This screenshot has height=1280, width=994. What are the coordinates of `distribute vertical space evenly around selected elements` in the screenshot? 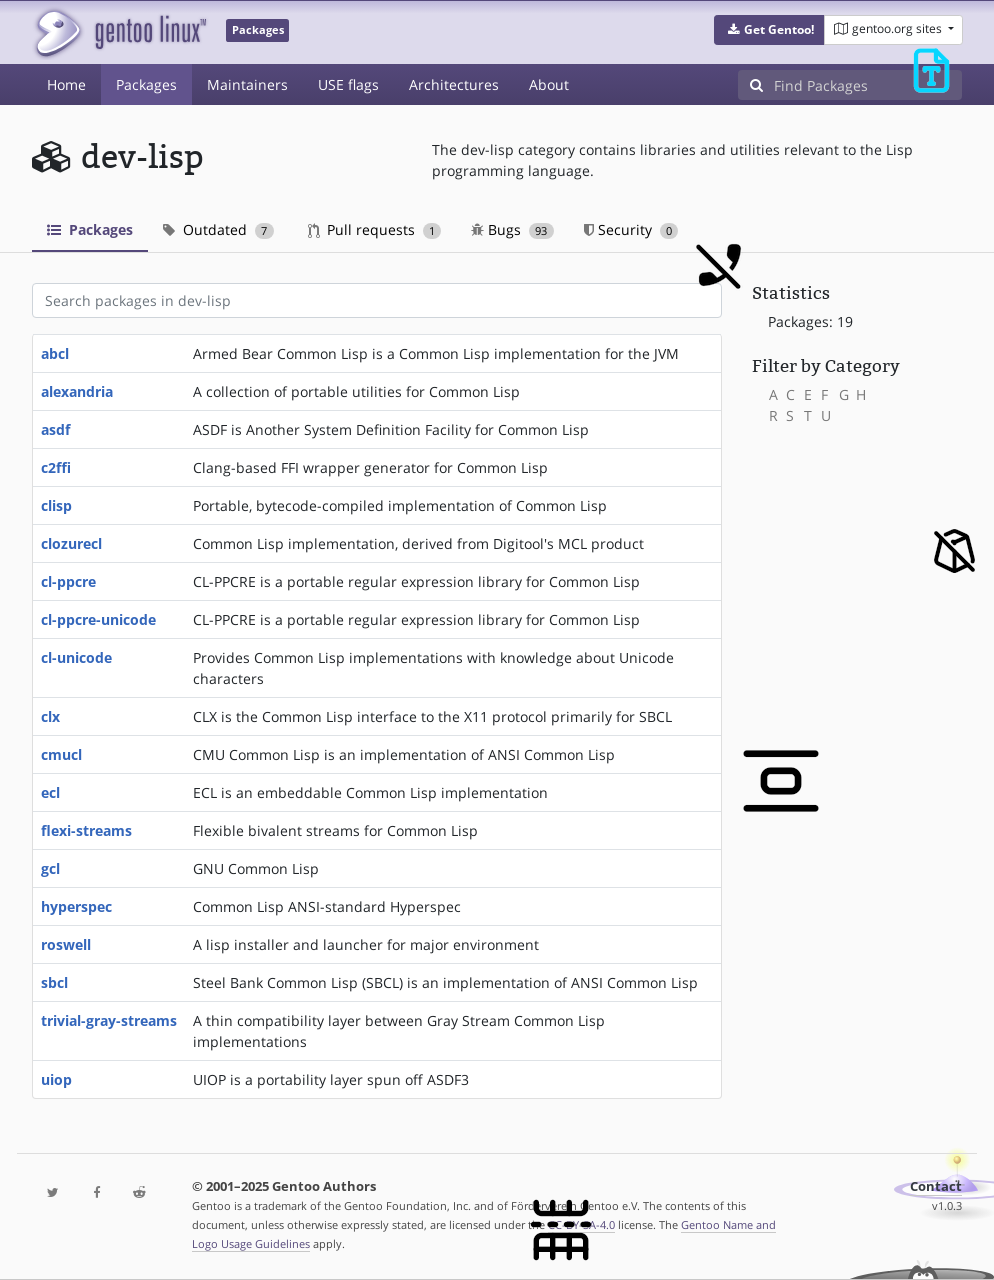 It's located at (781, 781).